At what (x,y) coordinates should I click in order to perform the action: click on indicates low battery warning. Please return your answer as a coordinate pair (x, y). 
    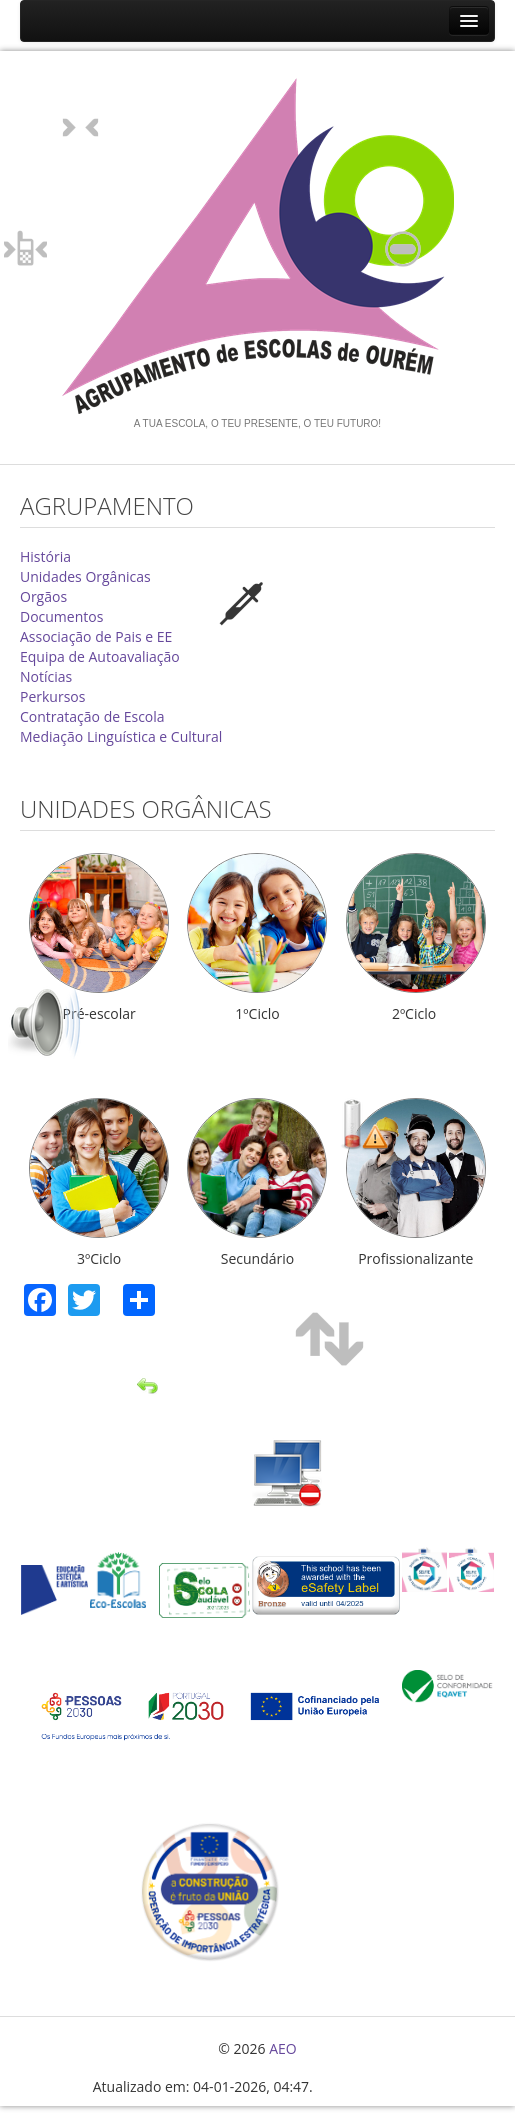
    Looking at the image, I should click on (364, 1125).